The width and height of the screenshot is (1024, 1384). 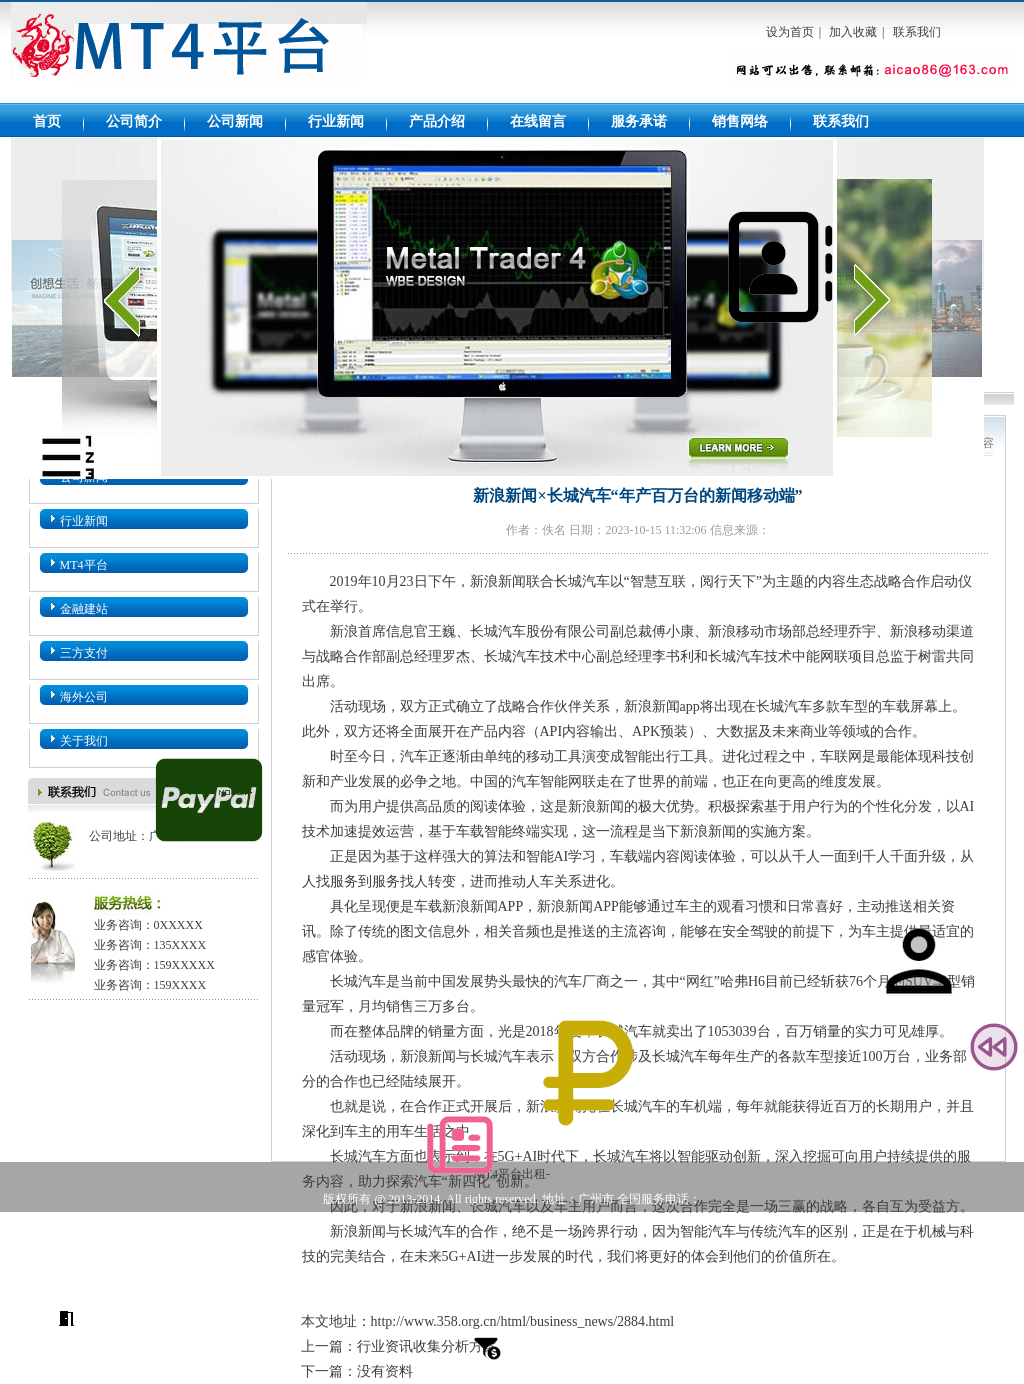 I want to click on switch to right-to-left numbered list format, so click(x=69, y=457).